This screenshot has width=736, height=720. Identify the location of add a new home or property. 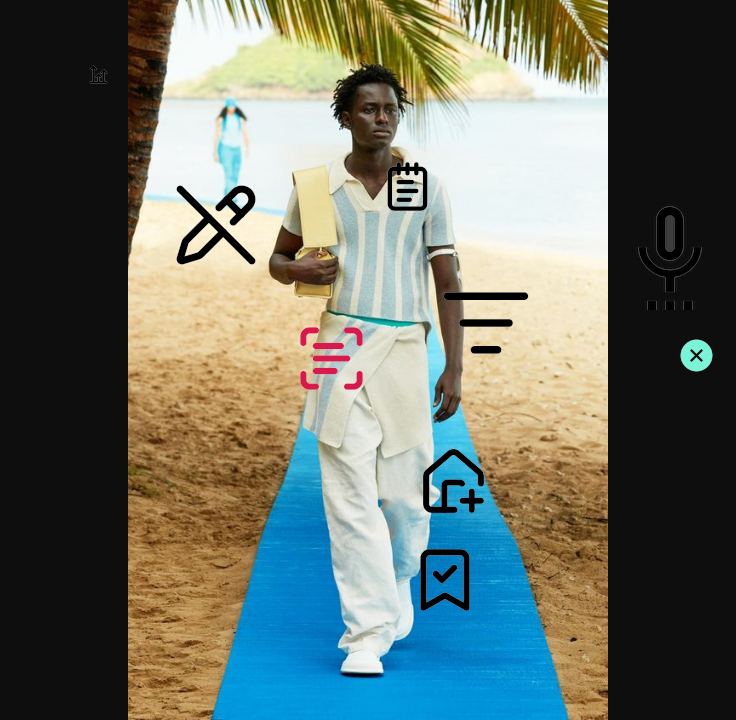
(453, 482).